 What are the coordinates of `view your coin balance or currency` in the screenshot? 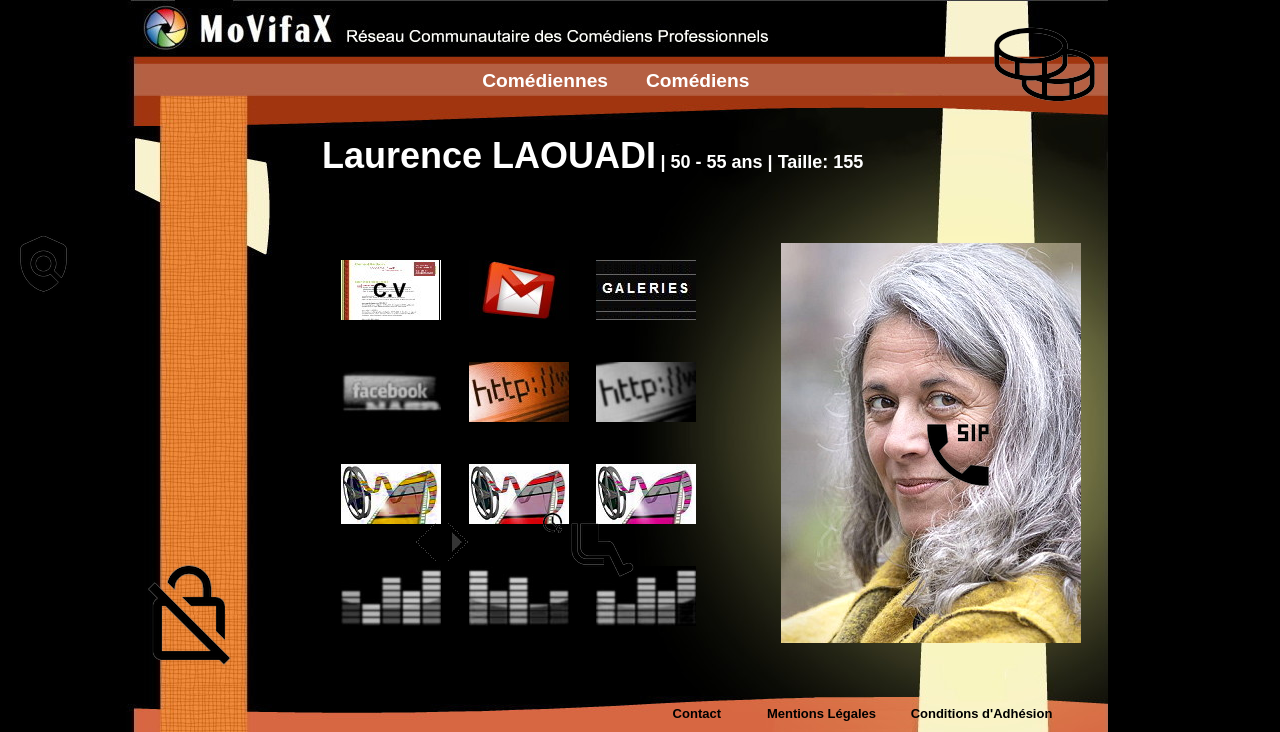 It's located at (1044, 64).